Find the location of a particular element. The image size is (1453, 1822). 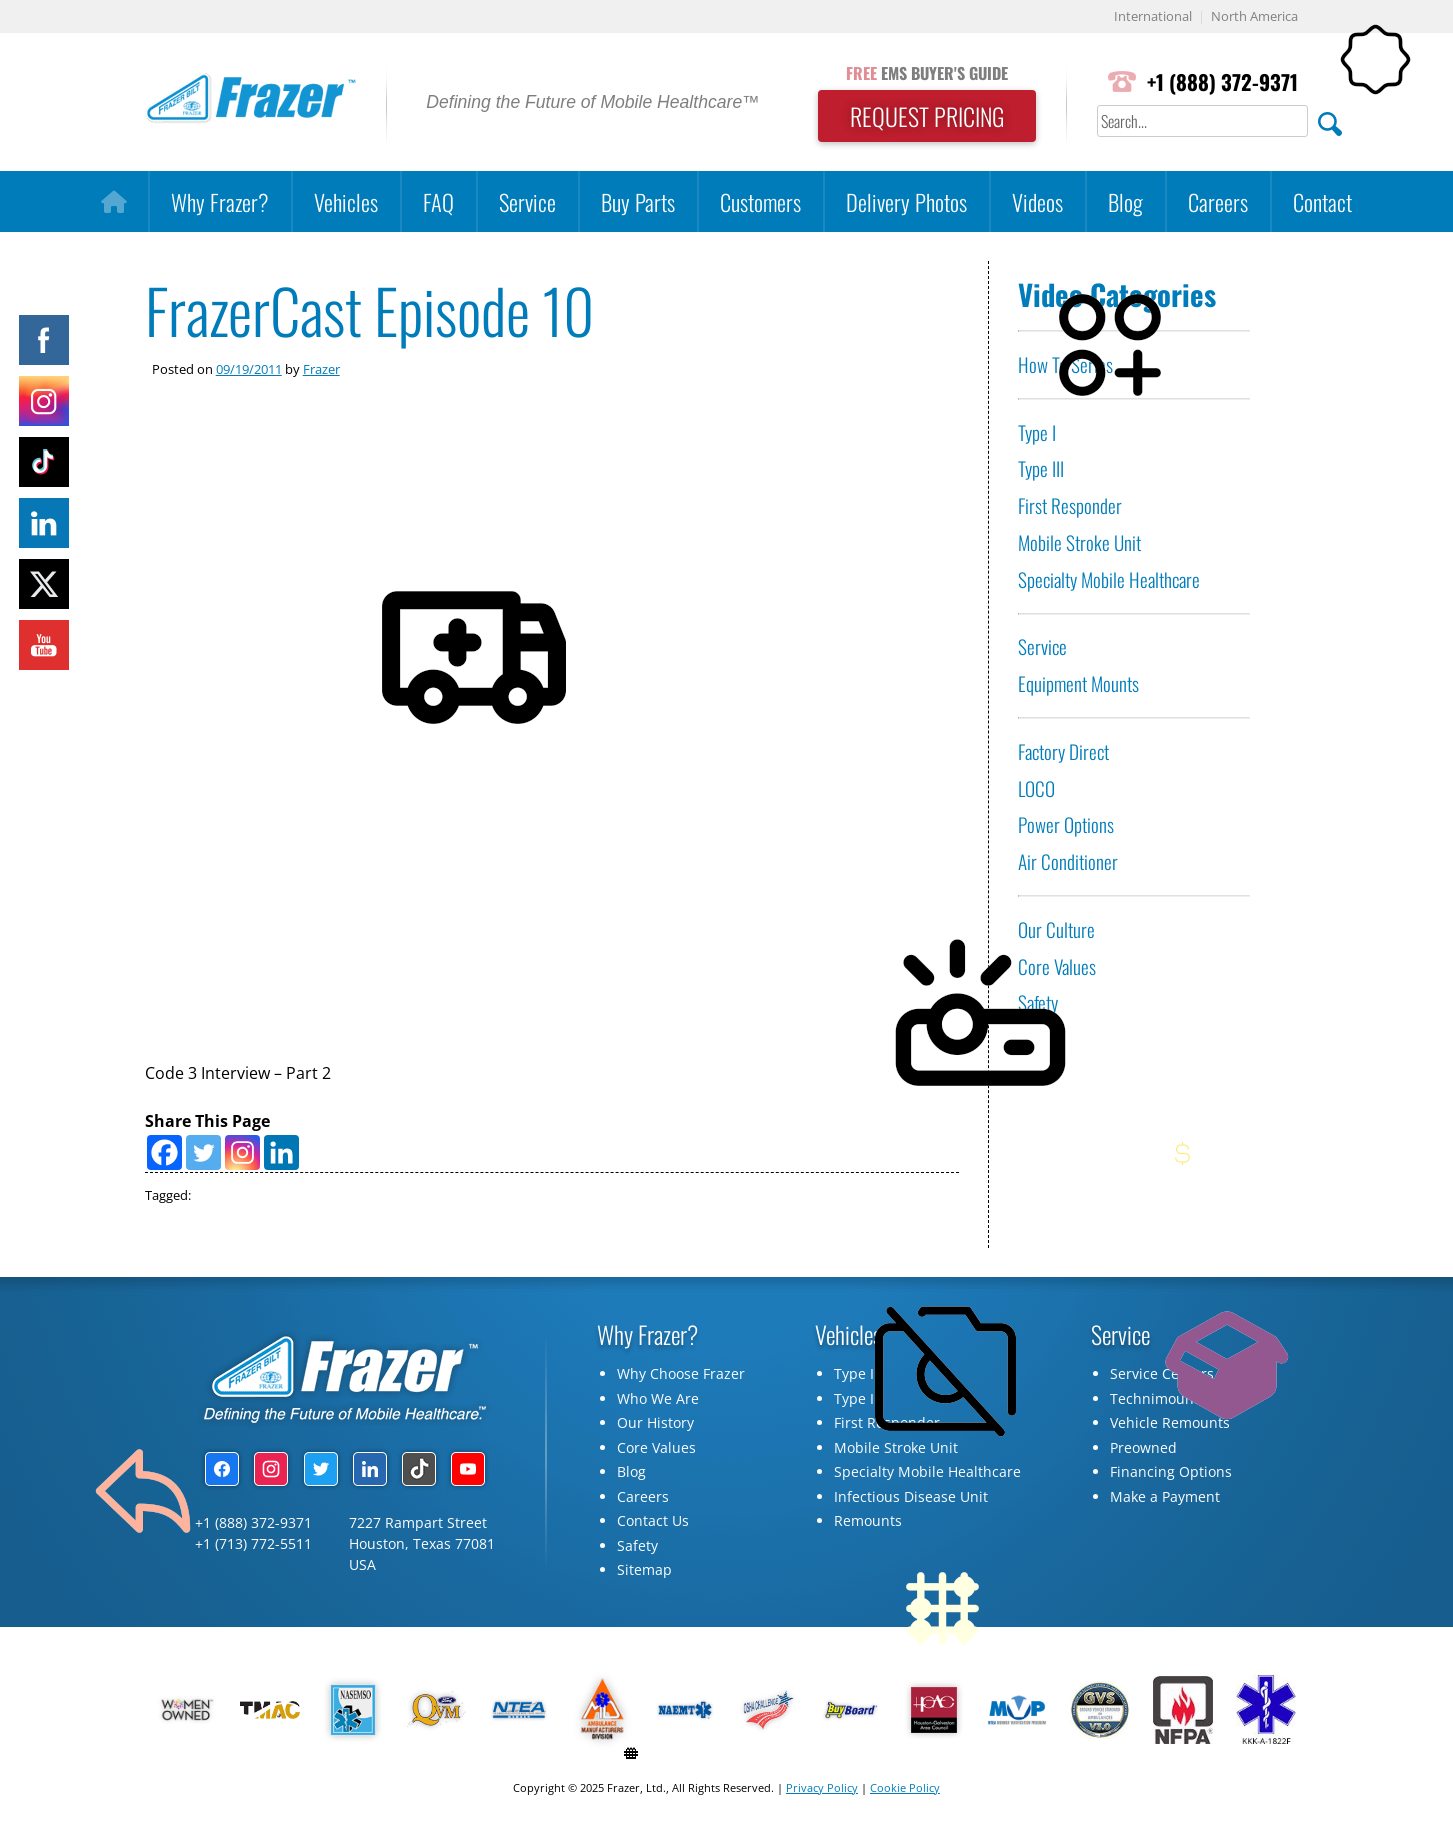

camera access is disabled is located at coordinates (945, 1371).